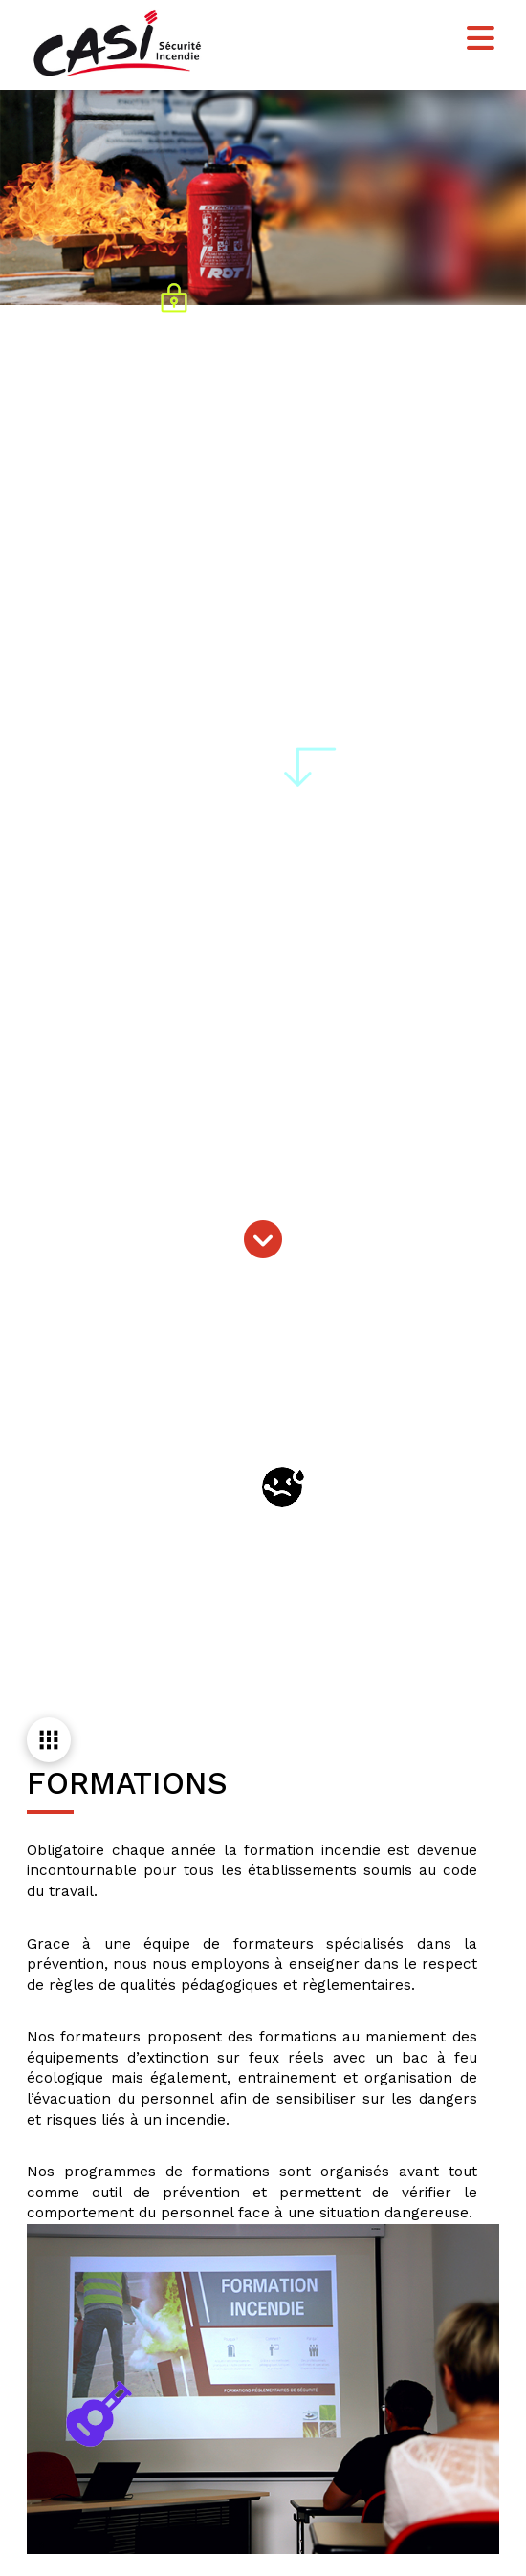 The width and height of the screenshot is (526, 2576). Describe the element at coordinates (308, 763) in the screenshot. I see `go back and down in navigation` at that location.